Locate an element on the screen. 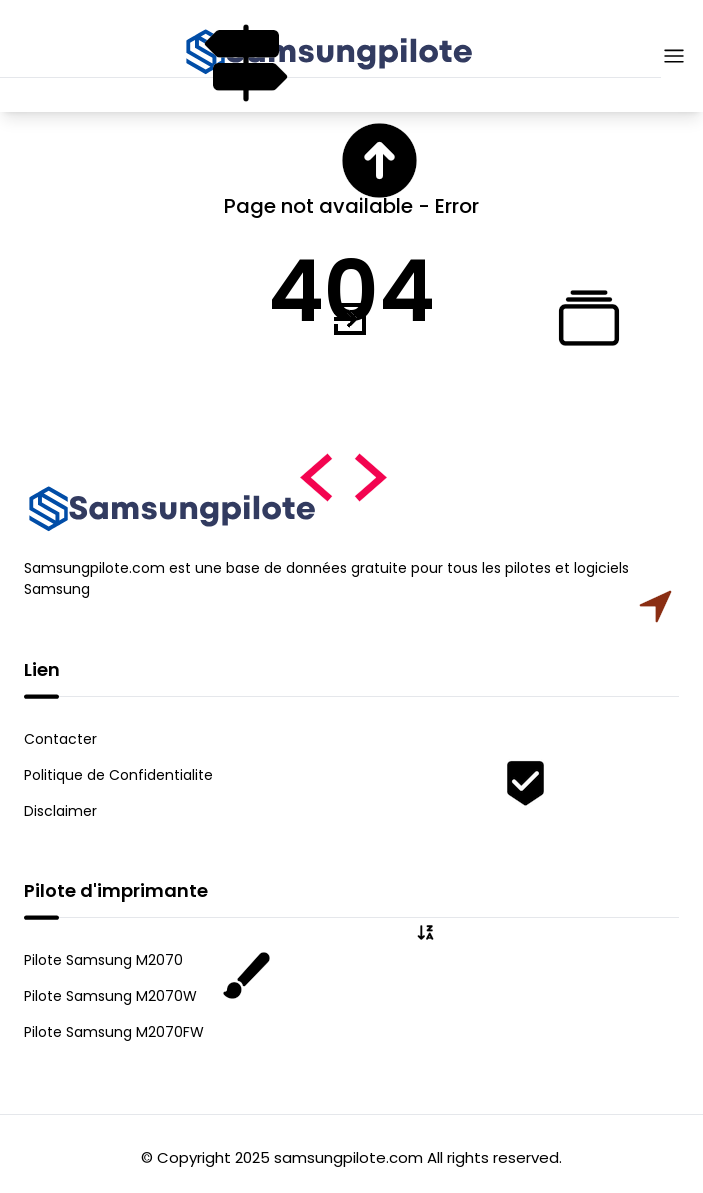 This screenshot has height=1193, width=703. indicates a verified or confirmed location is located at coordinates (525, 783).